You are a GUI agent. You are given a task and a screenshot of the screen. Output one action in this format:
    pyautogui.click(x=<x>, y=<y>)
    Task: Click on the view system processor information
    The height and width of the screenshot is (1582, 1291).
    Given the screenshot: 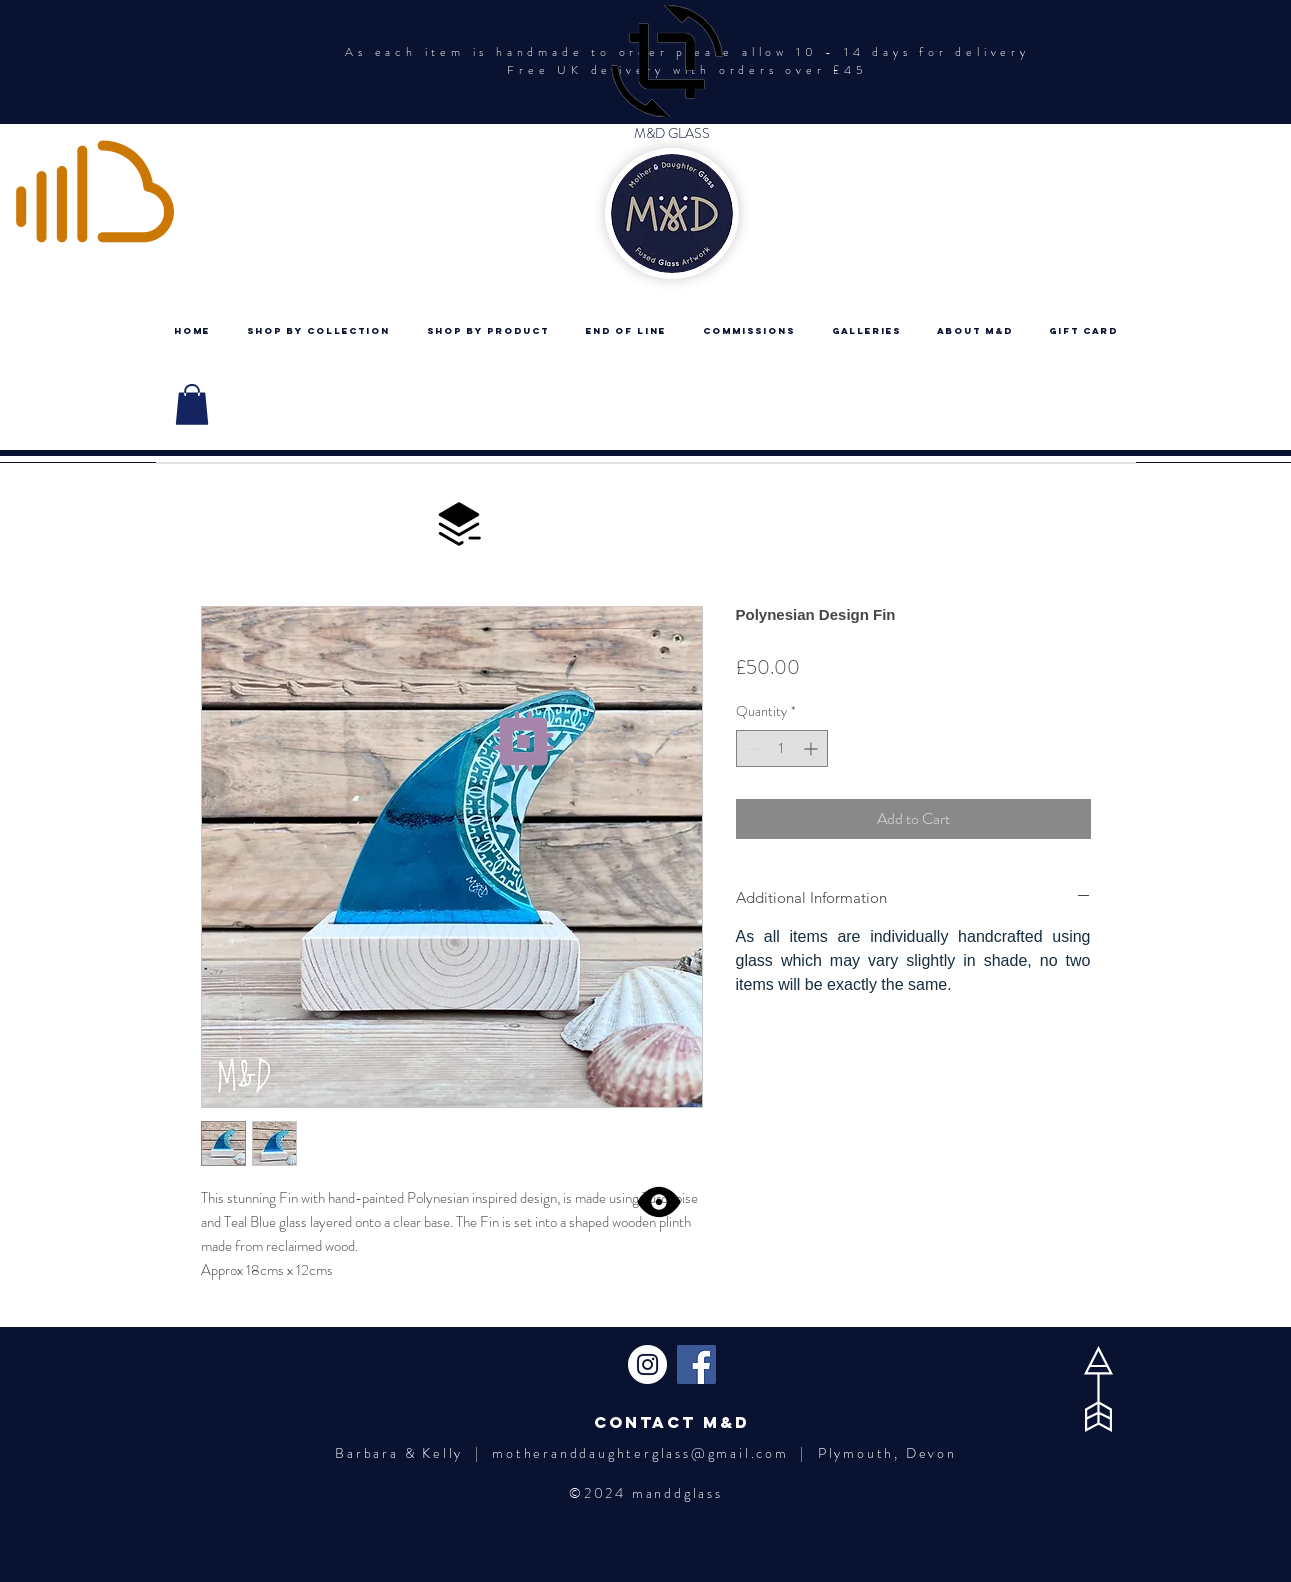 What is the action you would take?
    pyautogui.click(x=523, y=741)
    